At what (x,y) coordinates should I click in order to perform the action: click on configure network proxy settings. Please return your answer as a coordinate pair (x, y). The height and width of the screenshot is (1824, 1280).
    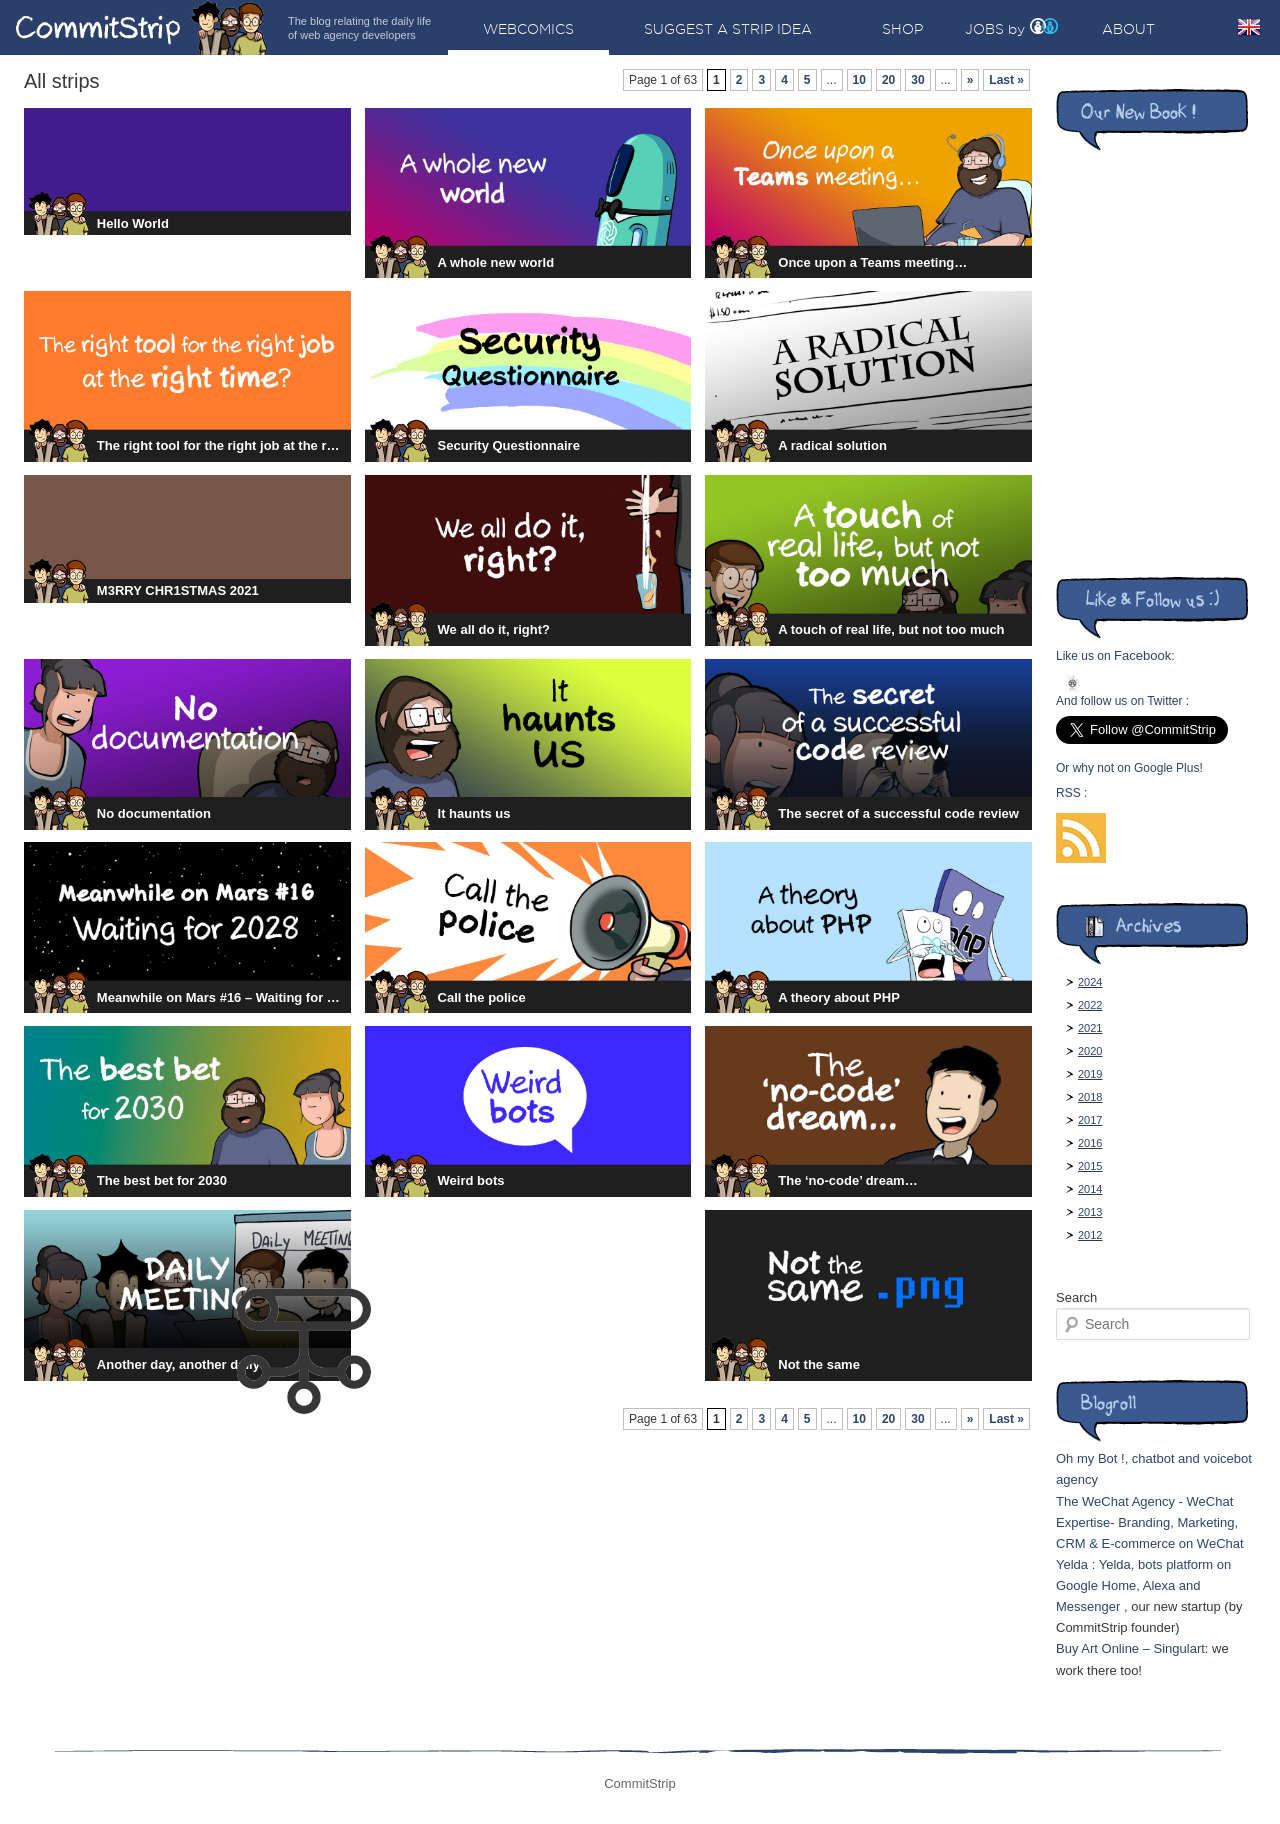
    Looking at the image, I should click on (304, 1347).